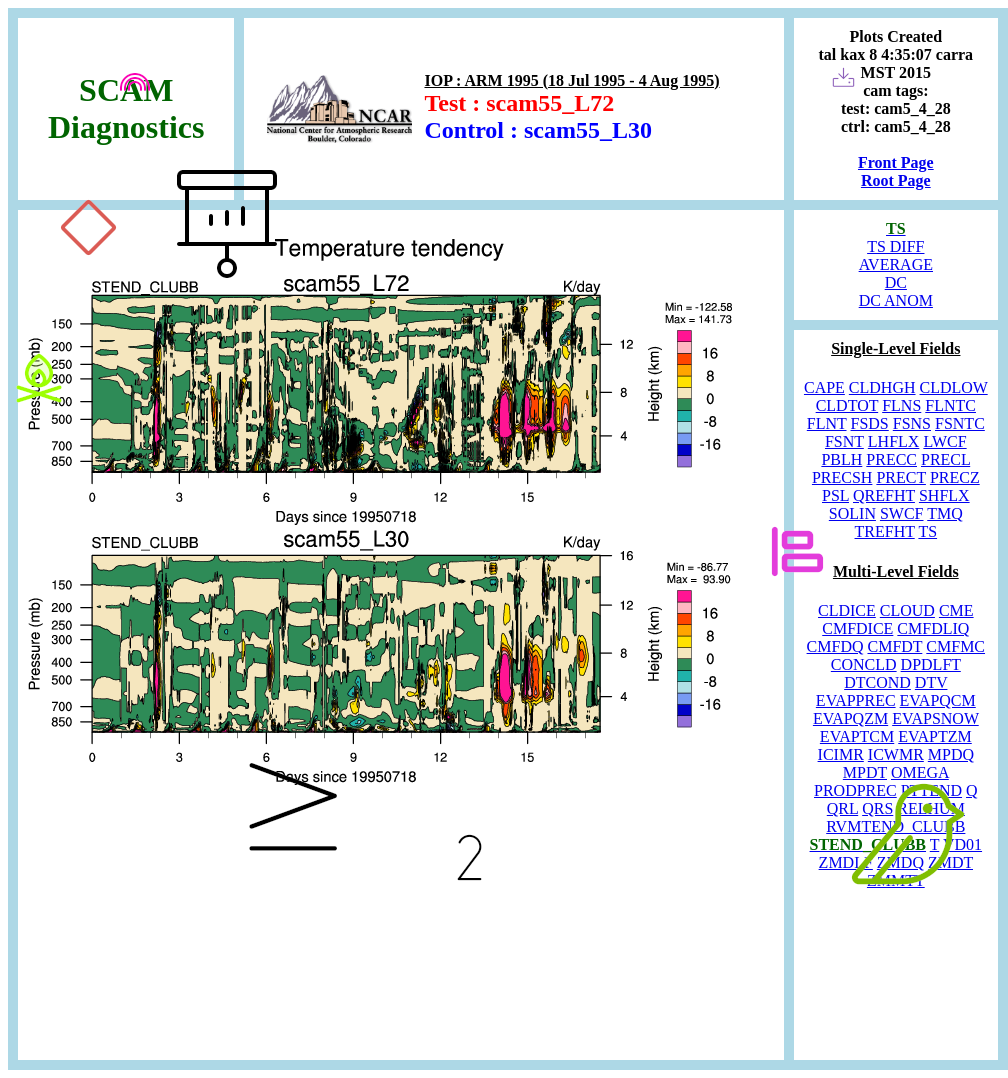 The image size is (1008, 1078). I want to click on access twitter or social media sharing, so click(910, 838).